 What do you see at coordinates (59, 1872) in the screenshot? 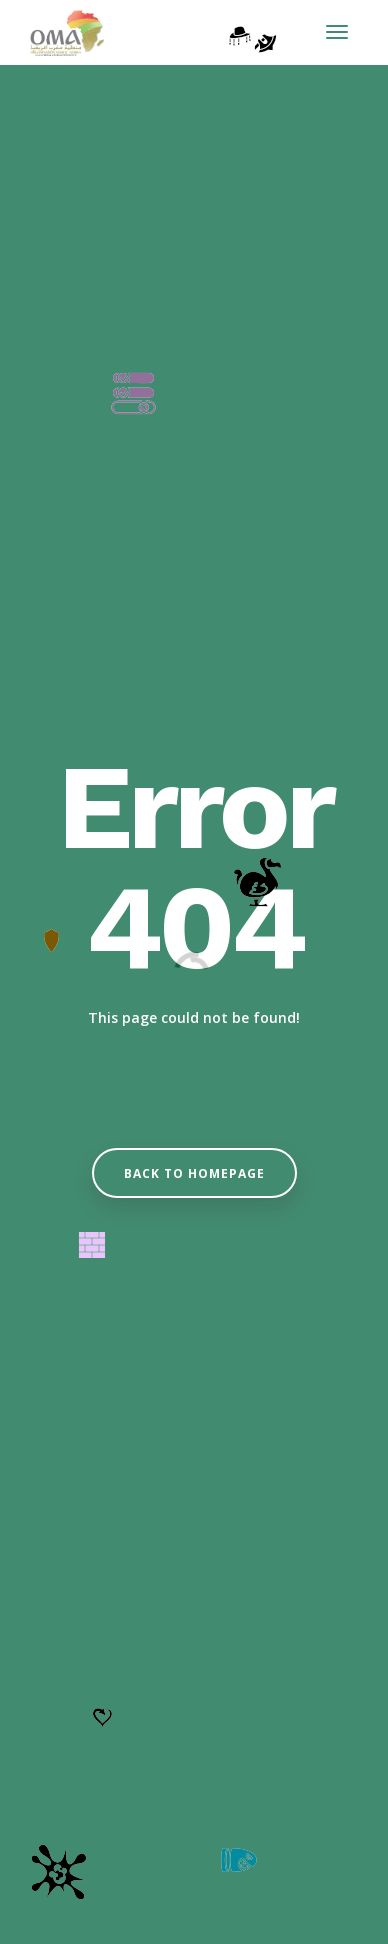
I see `indicates a biological or molecular element in a game` at bounding box center [59, 1872].